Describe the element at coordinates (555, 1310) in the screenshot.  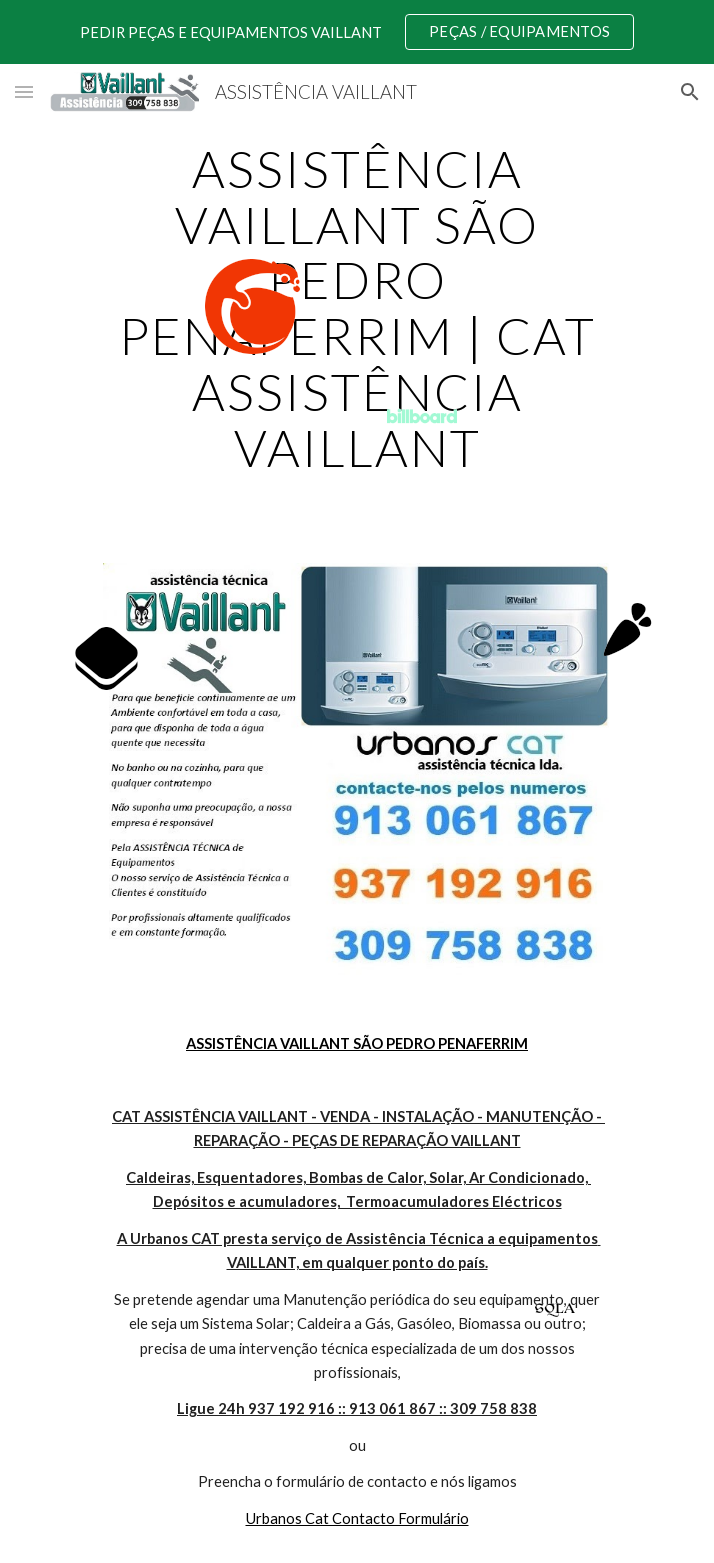
I see `sqlalchemy database toolkit logo` at that location.